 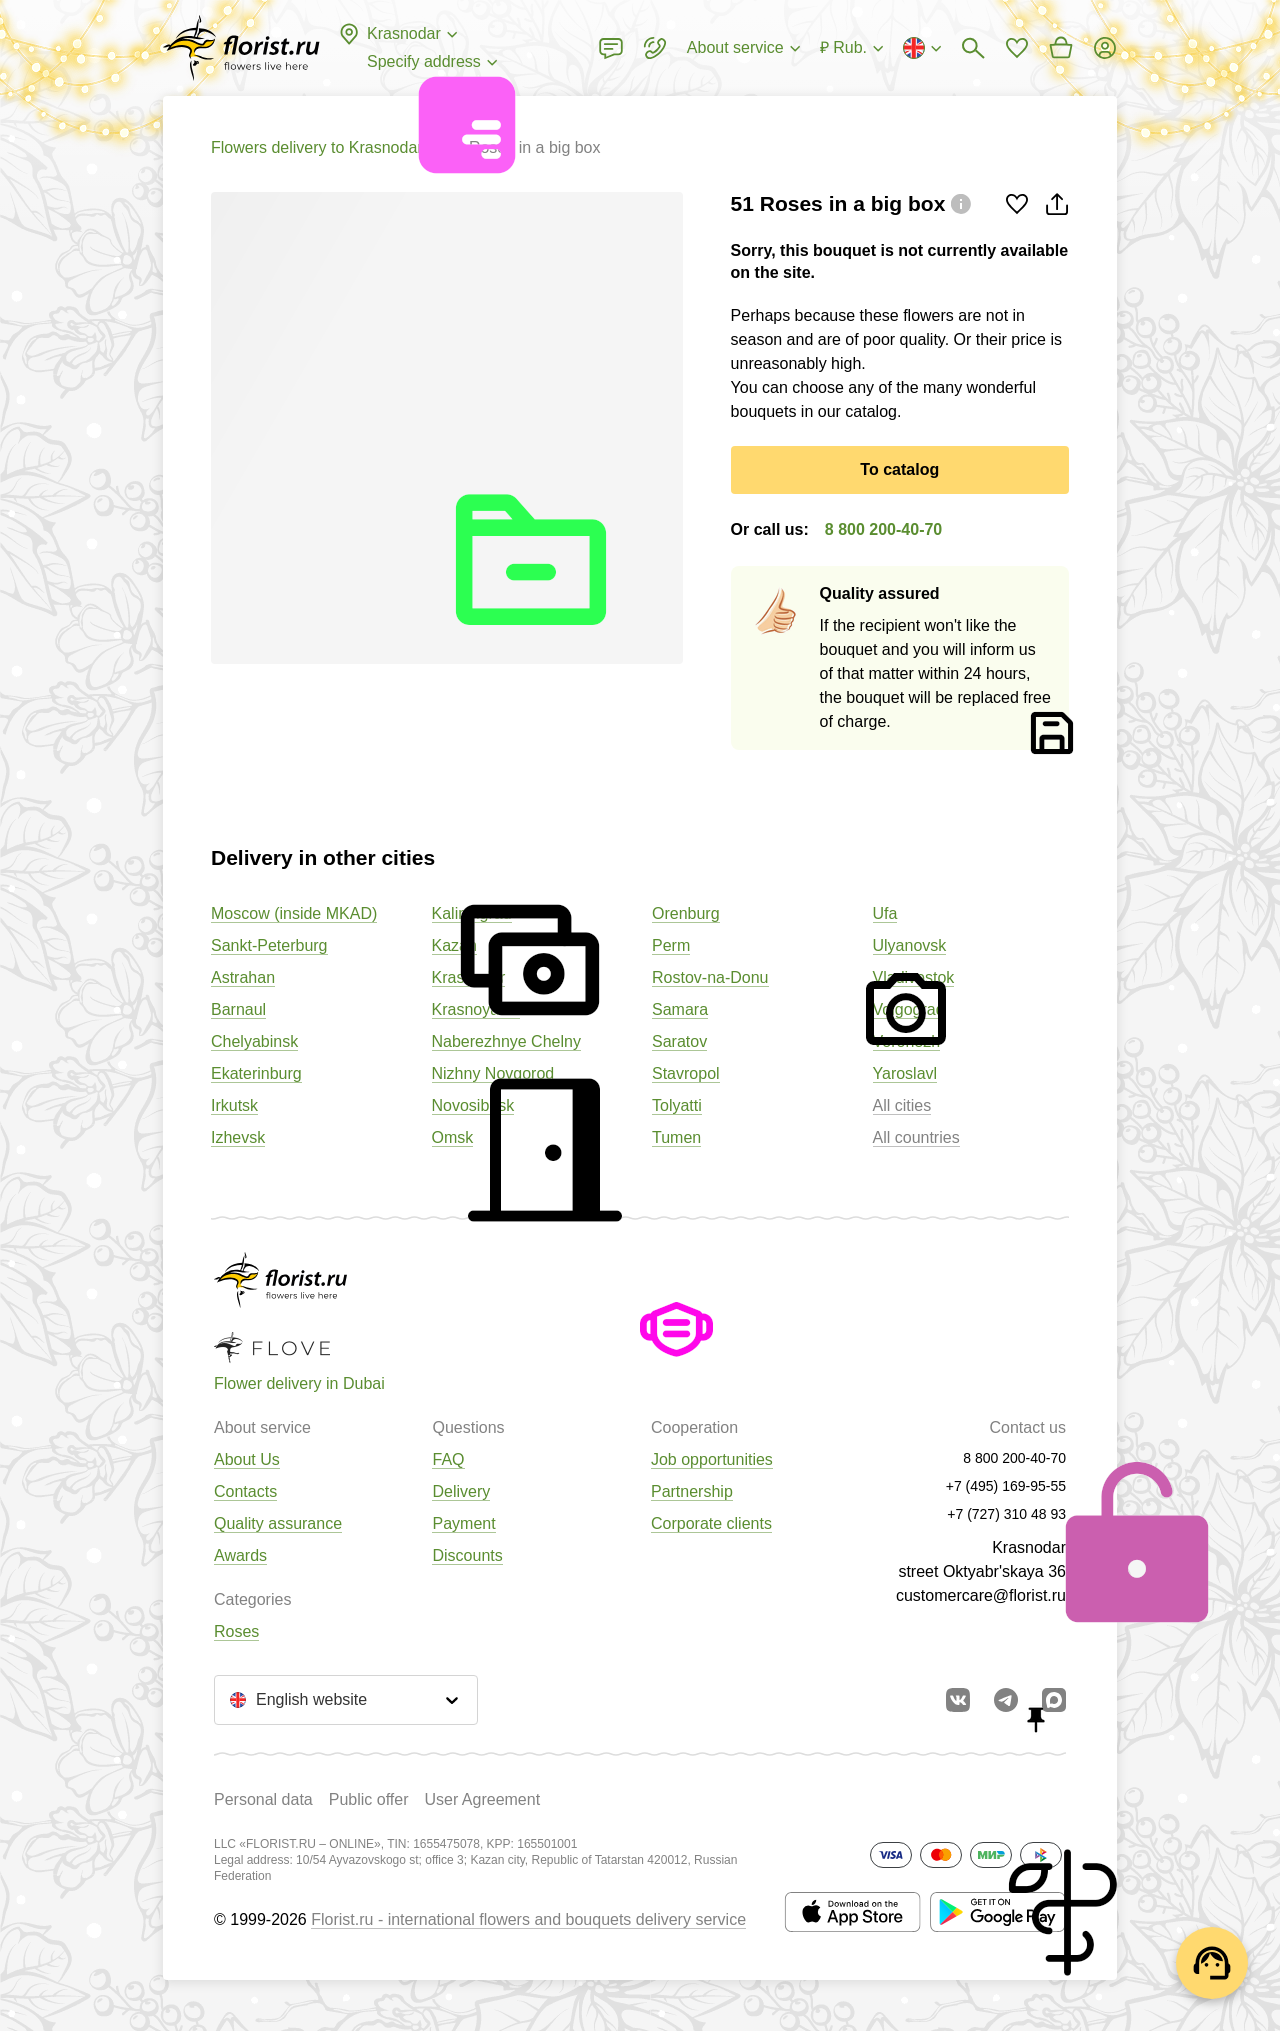 What do you see at coordinates (1137, 1551) in the screenshot?
I see `unlock or access secured content` at bounding box center [1137, 1551].